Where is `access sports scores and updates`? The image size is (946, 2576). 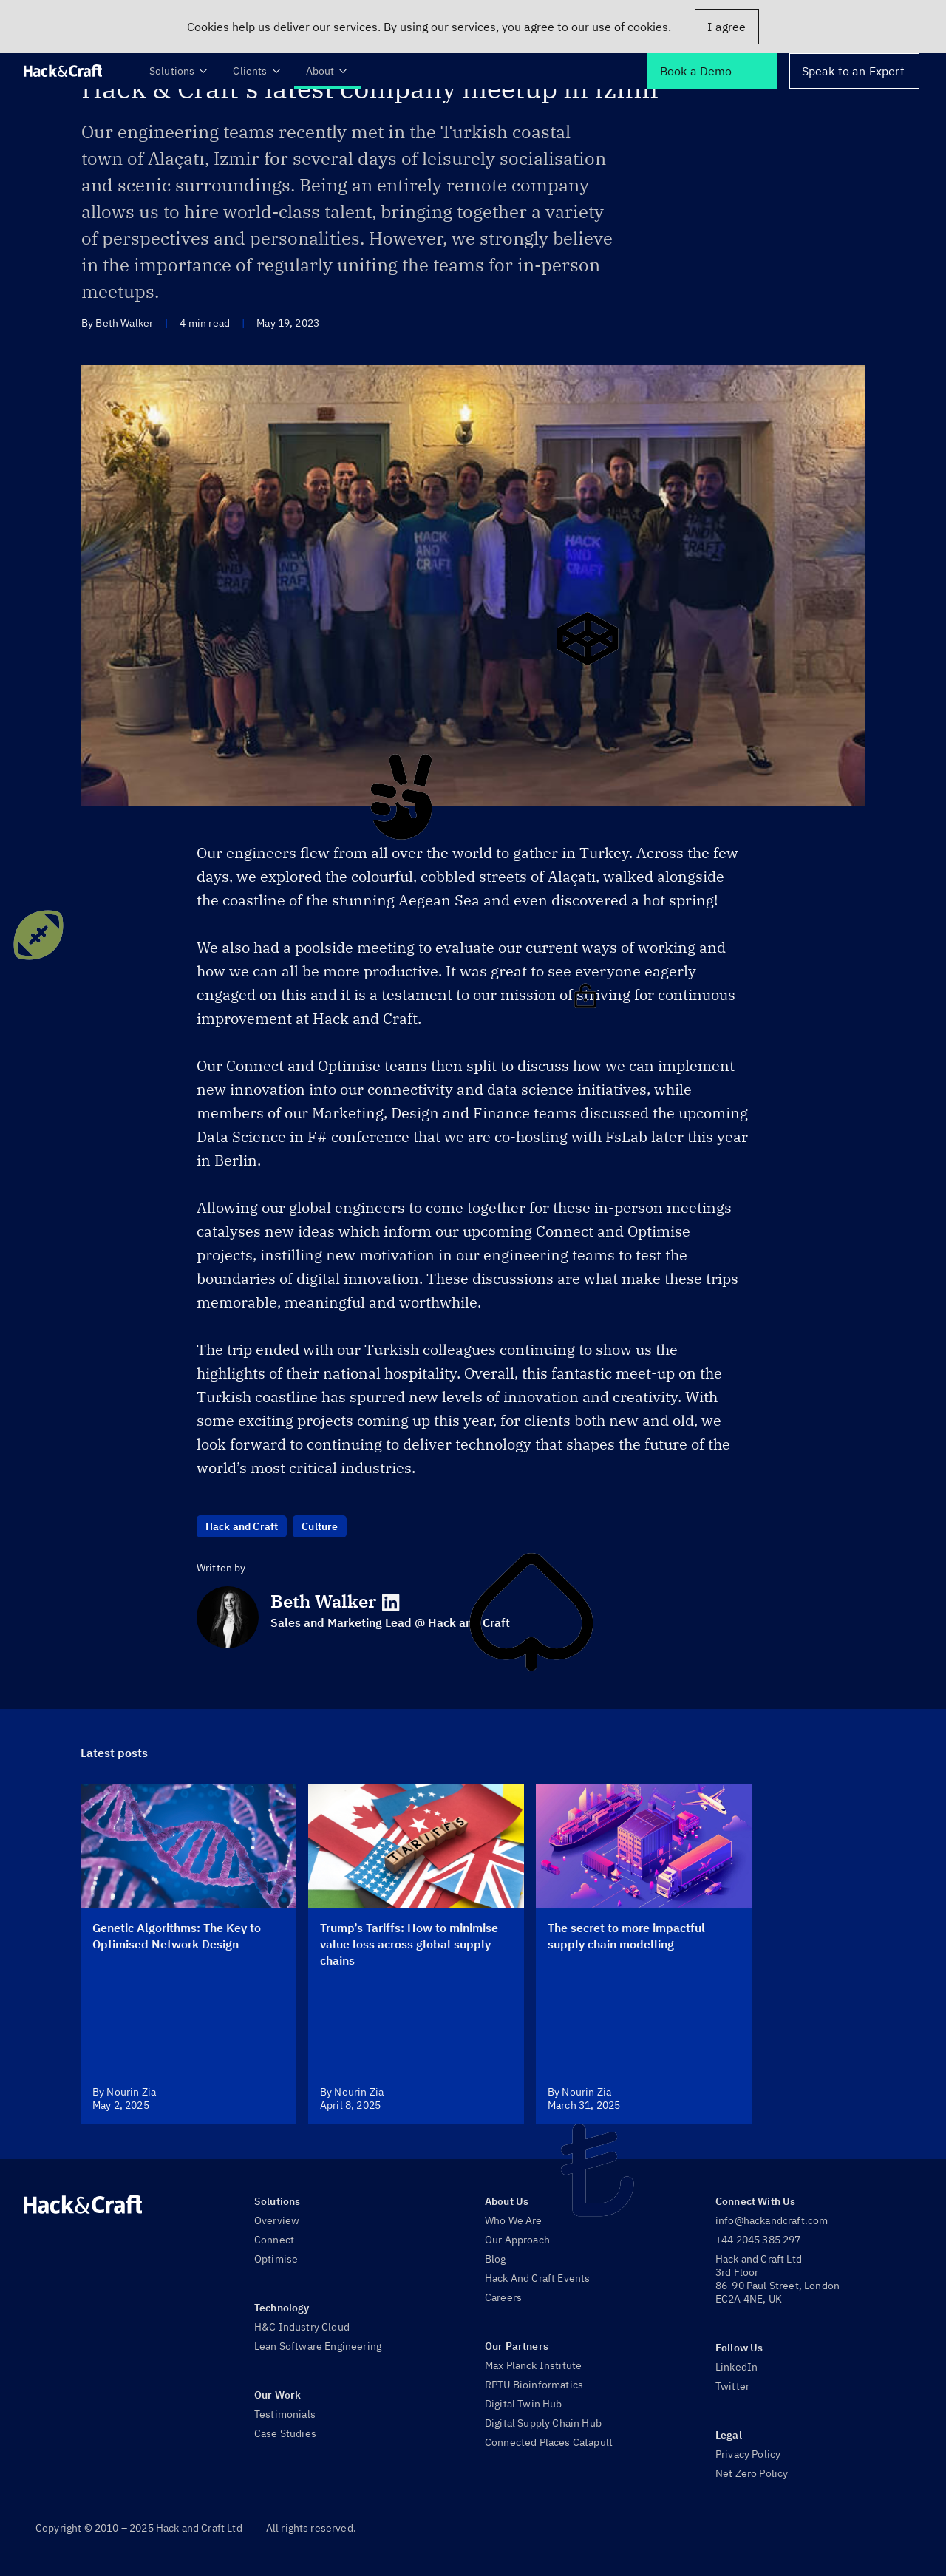 access sports scores and updates is located at coordinates (38, 935).